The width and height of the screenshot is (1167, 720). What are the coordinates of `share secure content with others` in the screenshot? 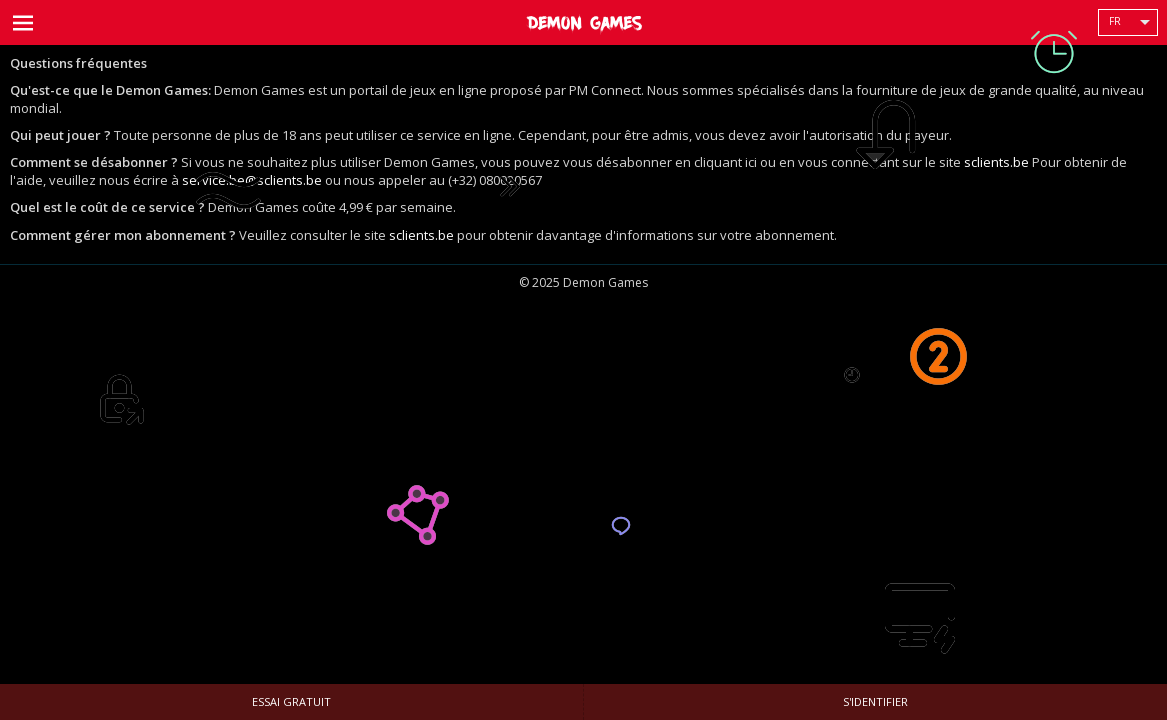 It's located at (119, 398).